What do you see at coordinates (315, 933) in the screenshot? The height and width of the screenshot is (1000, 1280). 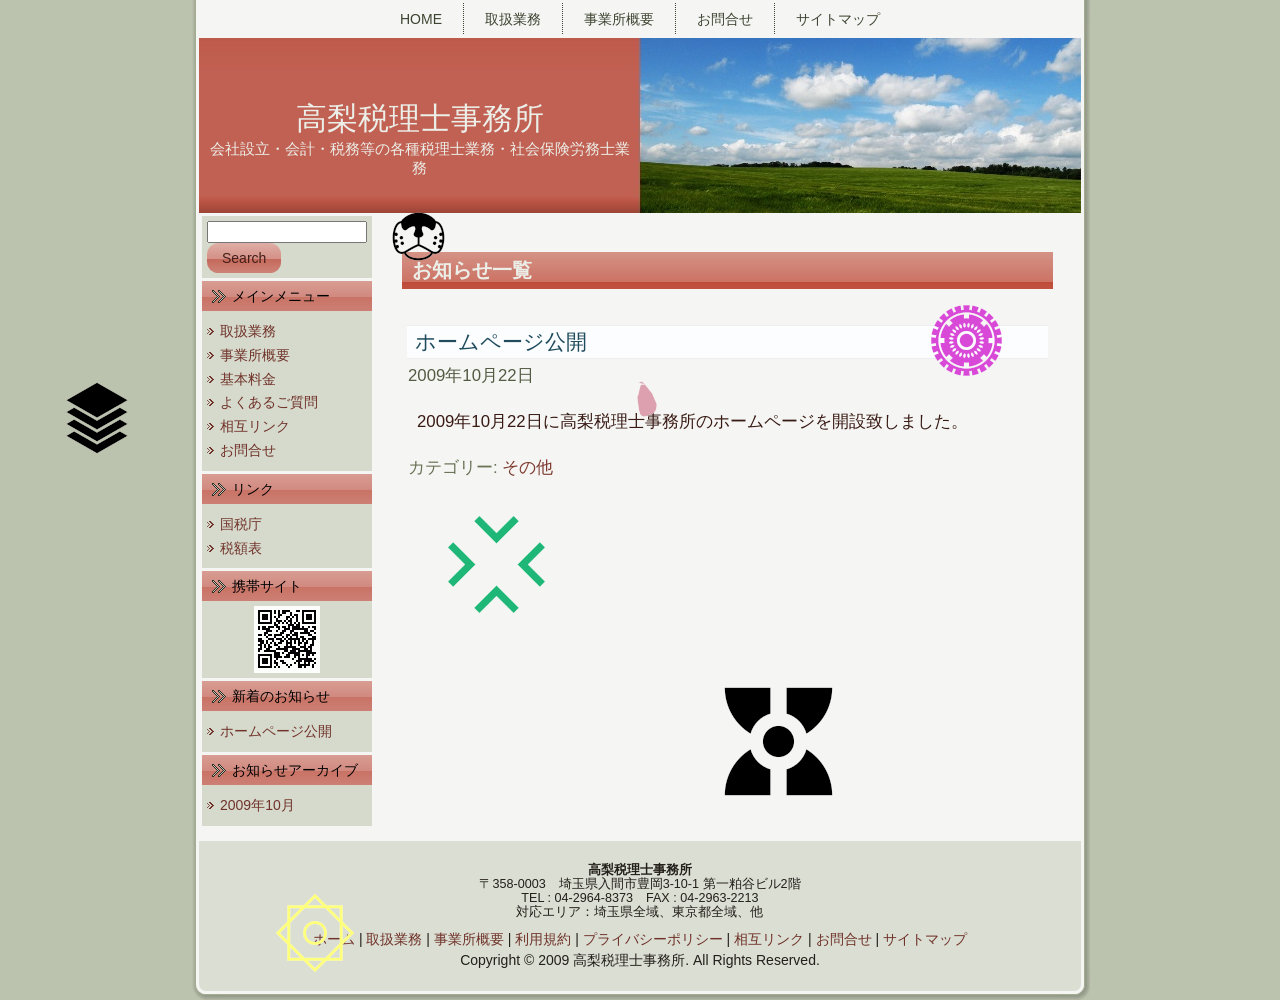 I see `indicates islamic content or quranic section marker` at bounding box center [315, 933].